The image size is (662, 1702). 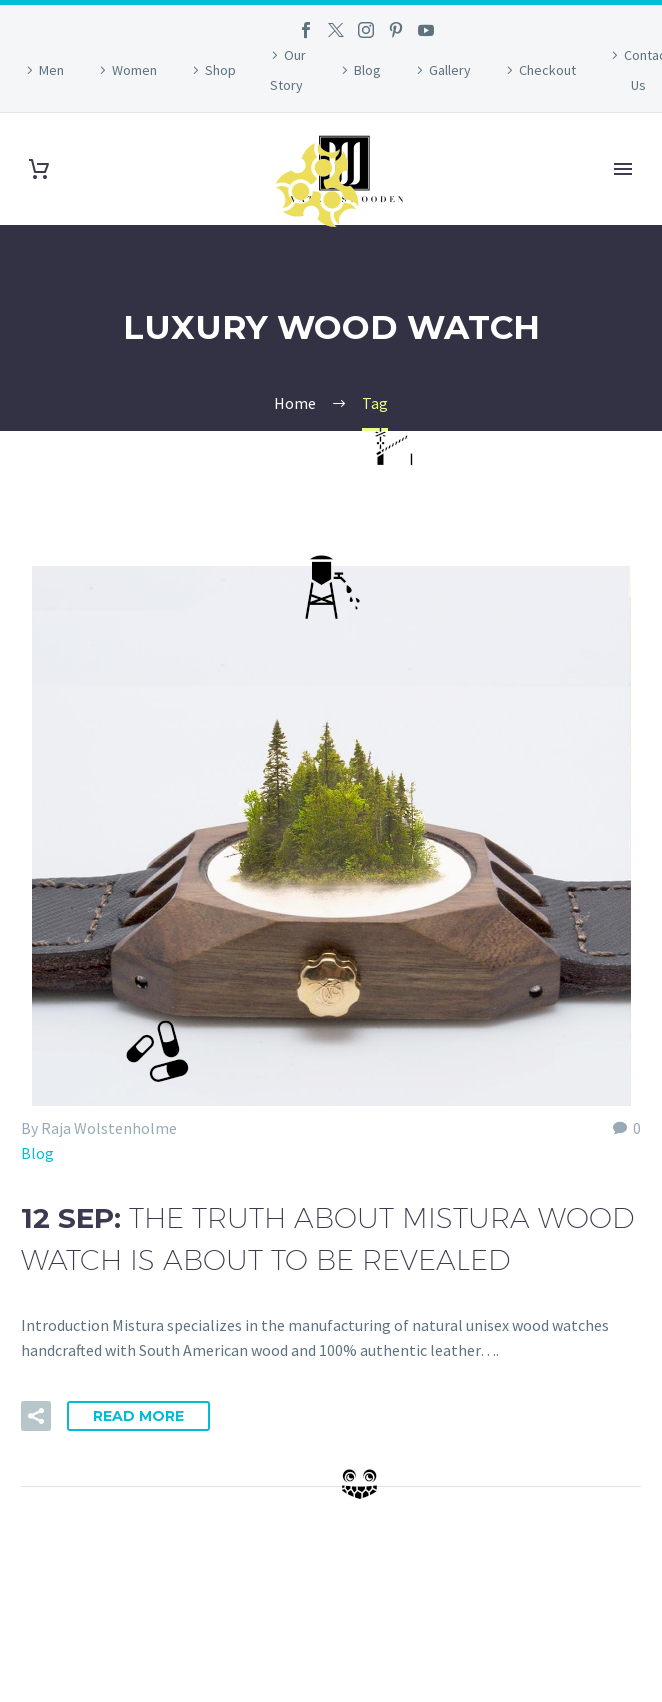 What do you see at coordinates (393, 446) in the screenshot?
I see `indicates a railroad crossing ahead` at bounding box center [393, 446].